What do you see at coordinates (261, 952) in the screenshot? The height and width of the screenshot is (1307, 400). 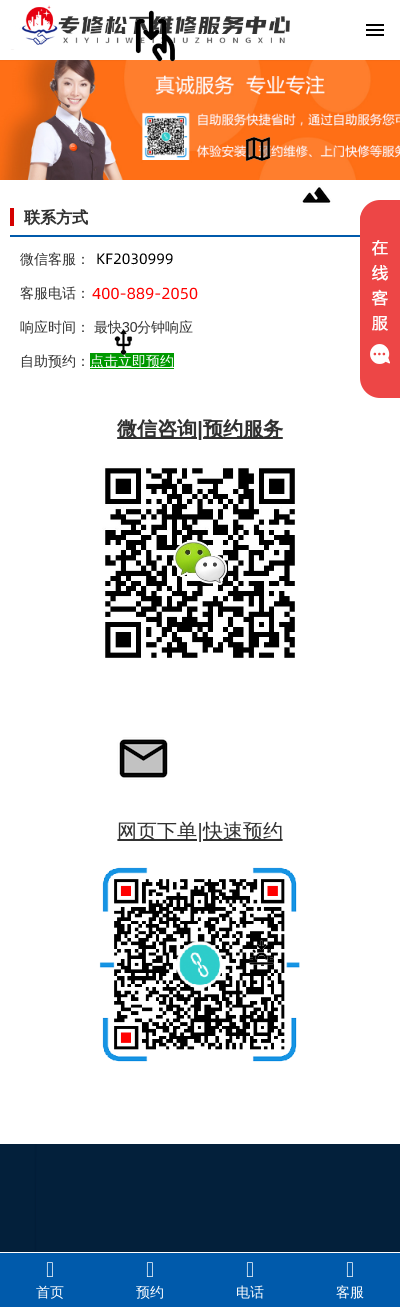 I see `set display to evening or night mode` at bounding box center [261, 952].